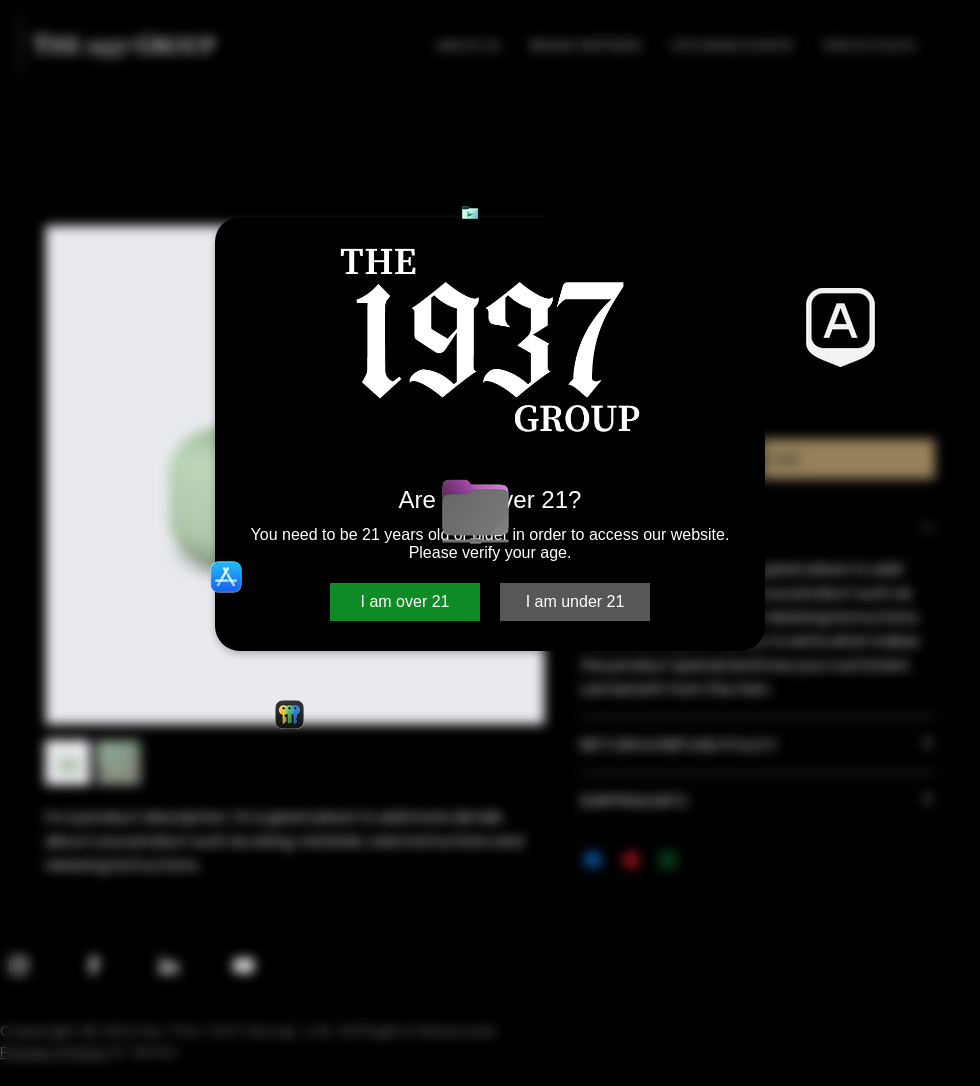 The width and height of the screenshot is (980, 1086). What do you see at coordinates (840, 327) in the screenshot?
I see `indicates caps lock is currently enabled` at bounding box center [840, 327].